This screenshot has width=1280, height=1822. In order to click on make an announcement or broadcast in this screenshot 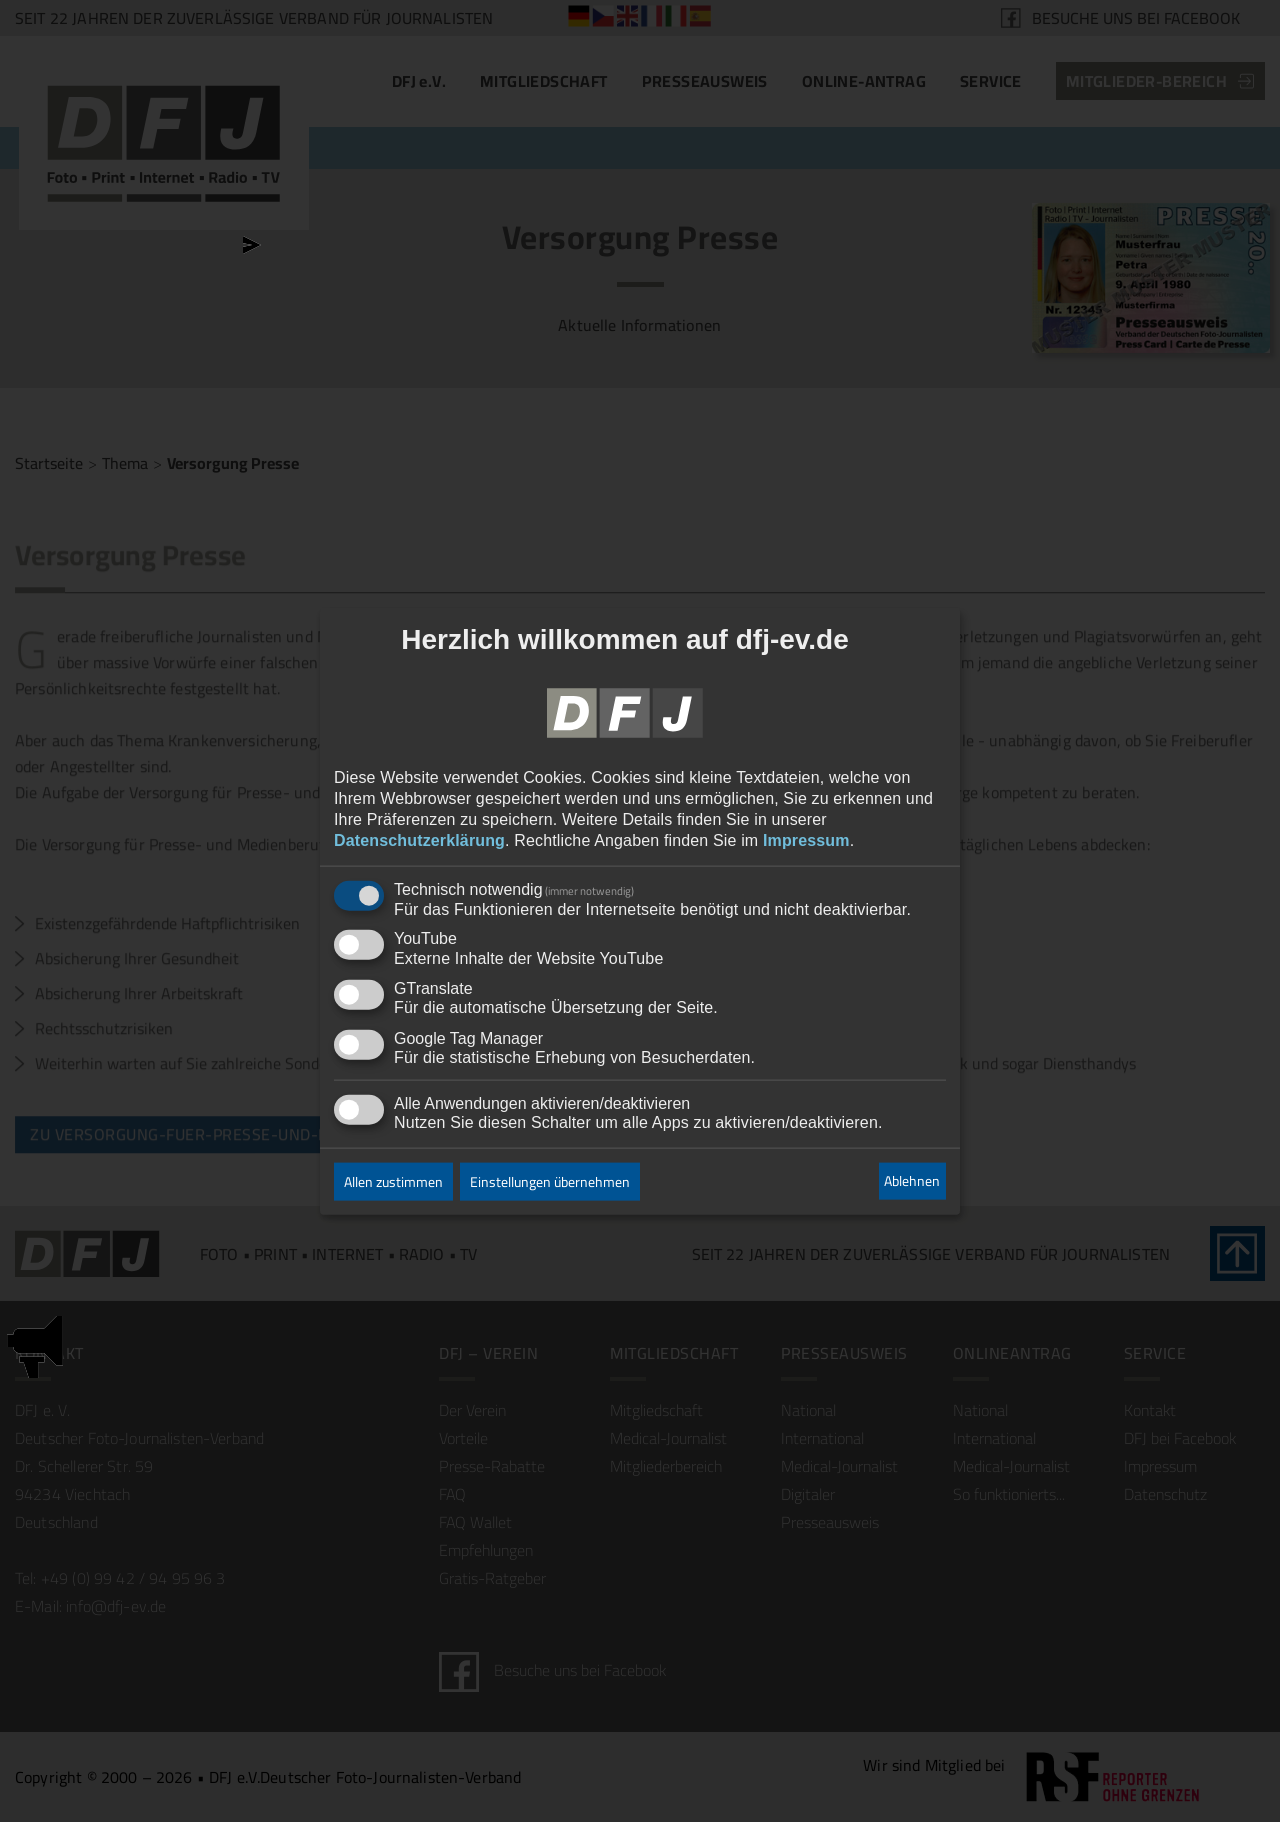, I will do `click(35, 1347)`.